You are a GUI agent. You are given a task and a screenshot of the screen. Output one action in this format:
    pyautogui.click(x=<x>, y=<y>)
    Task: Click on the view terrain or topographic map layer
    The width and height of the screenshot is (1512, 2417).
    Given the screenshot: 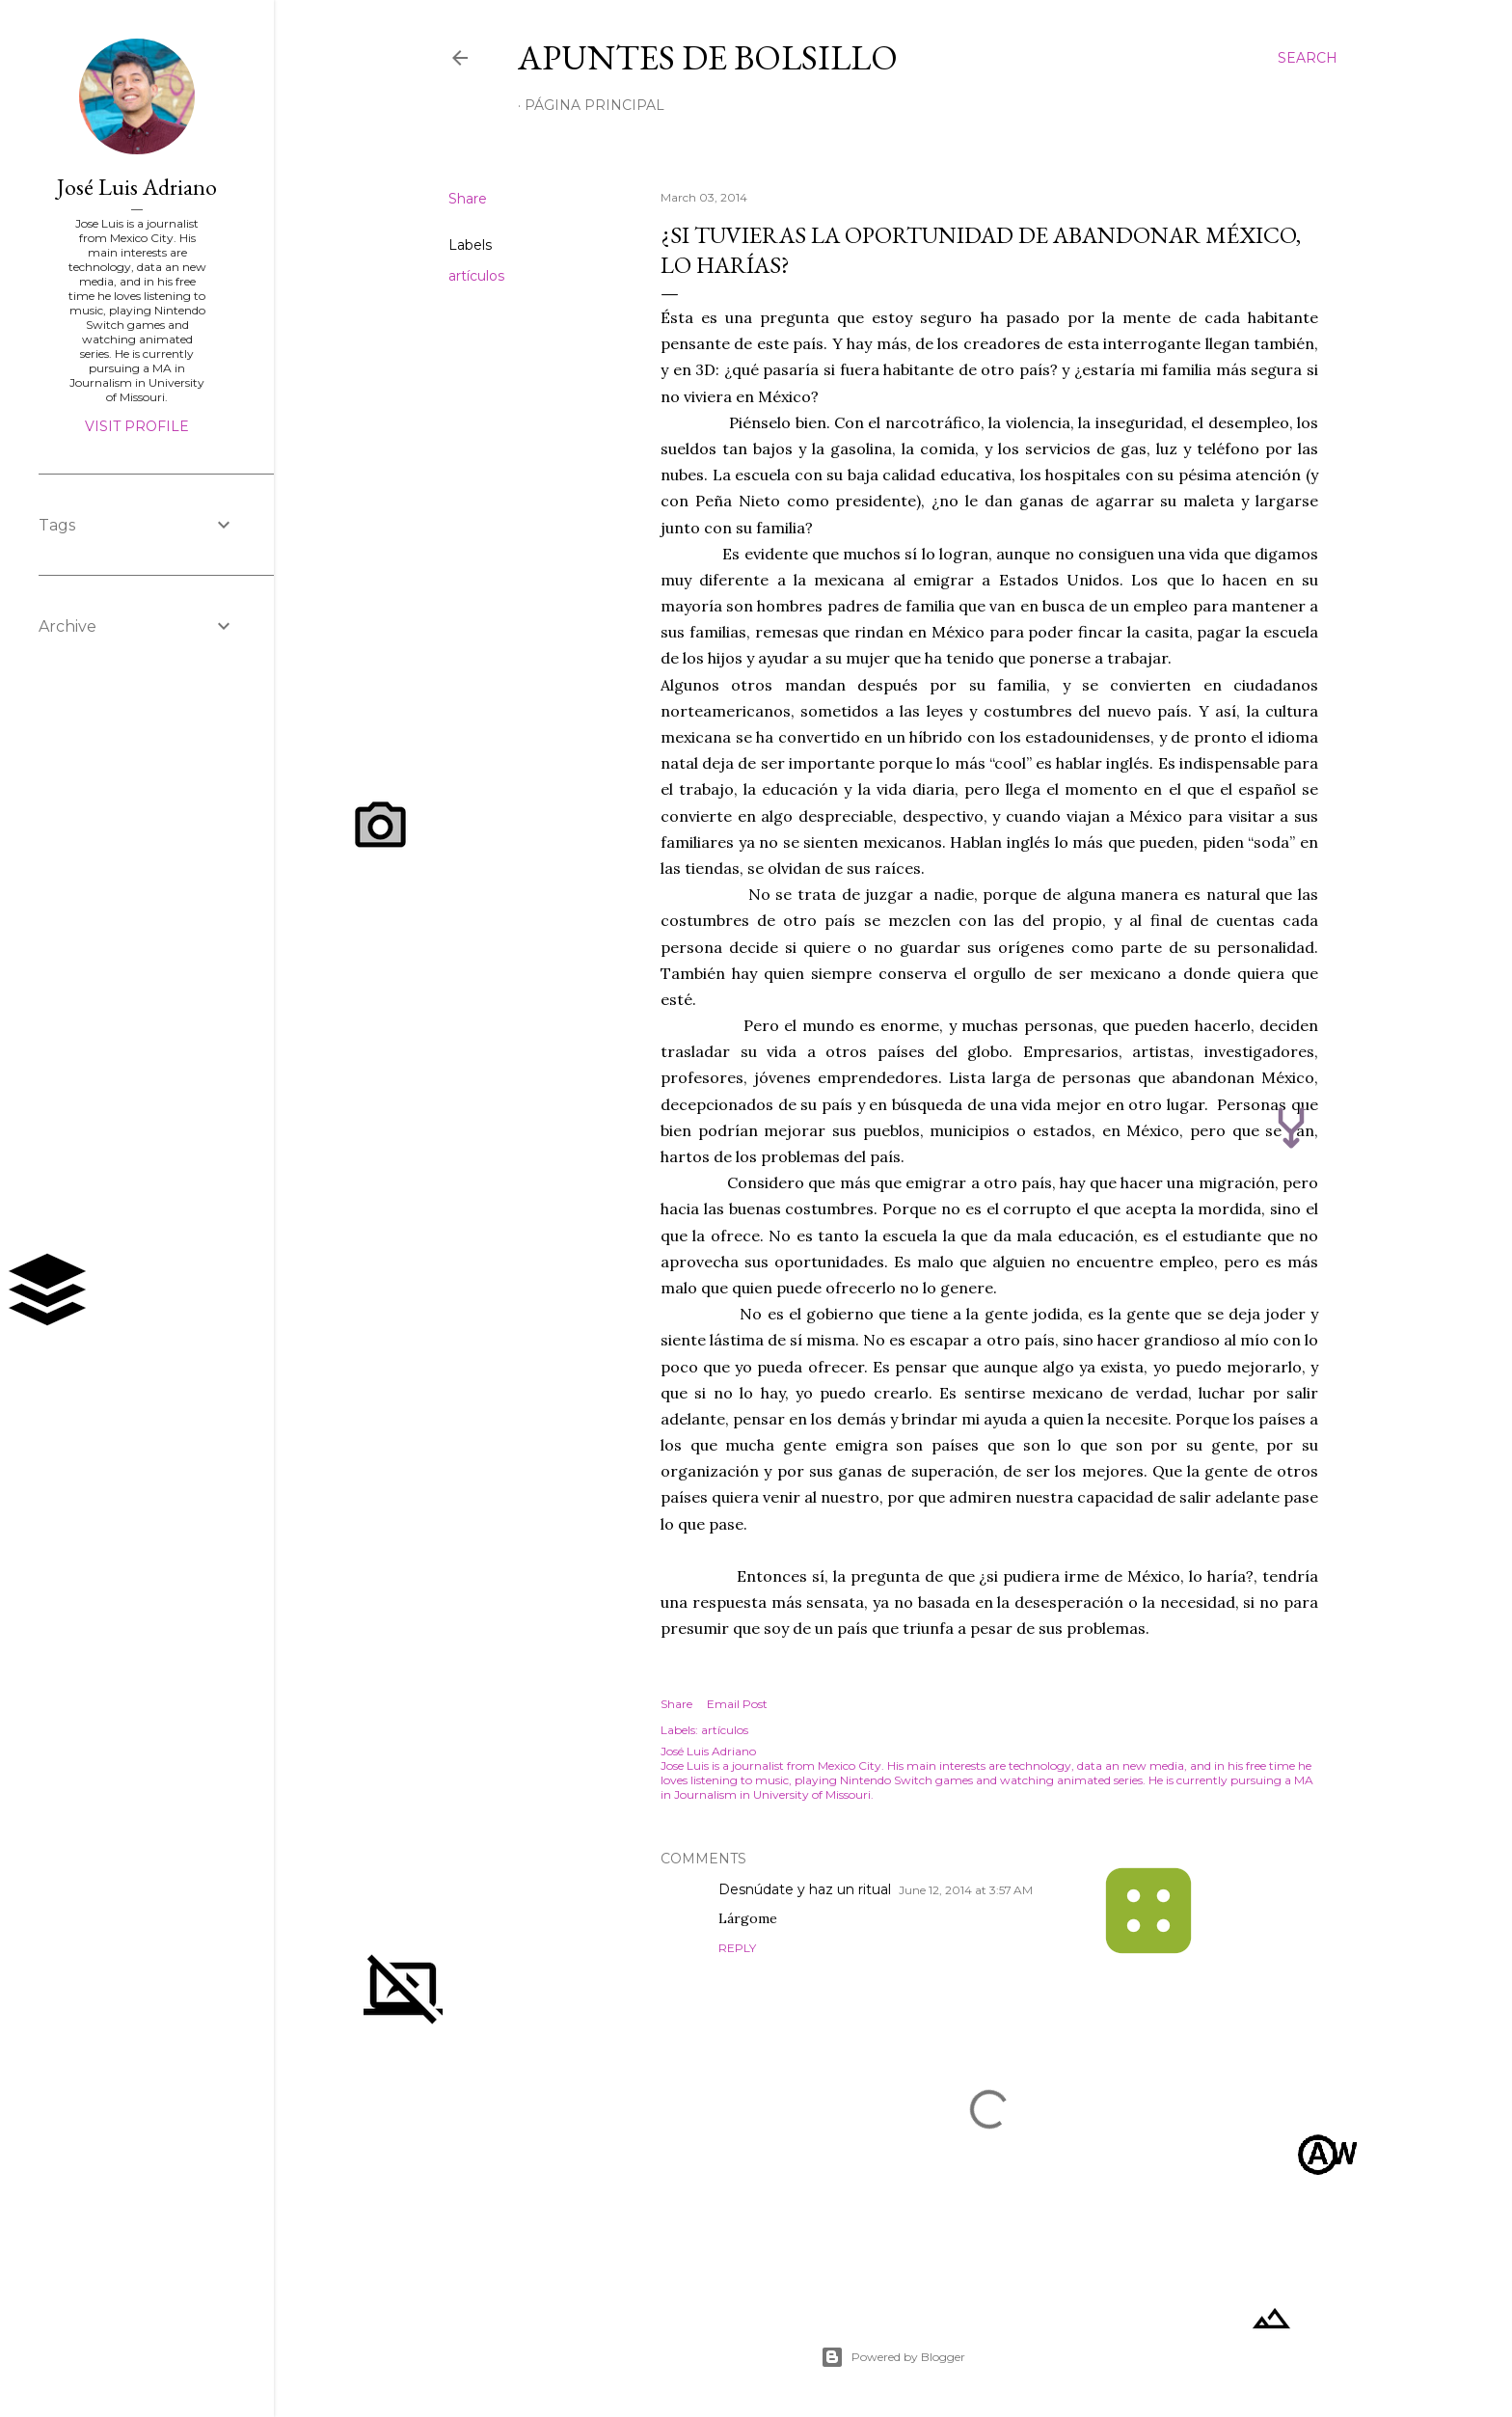 What is the action you would take?
    pyautogui.click(x=1271, y=2318)
    